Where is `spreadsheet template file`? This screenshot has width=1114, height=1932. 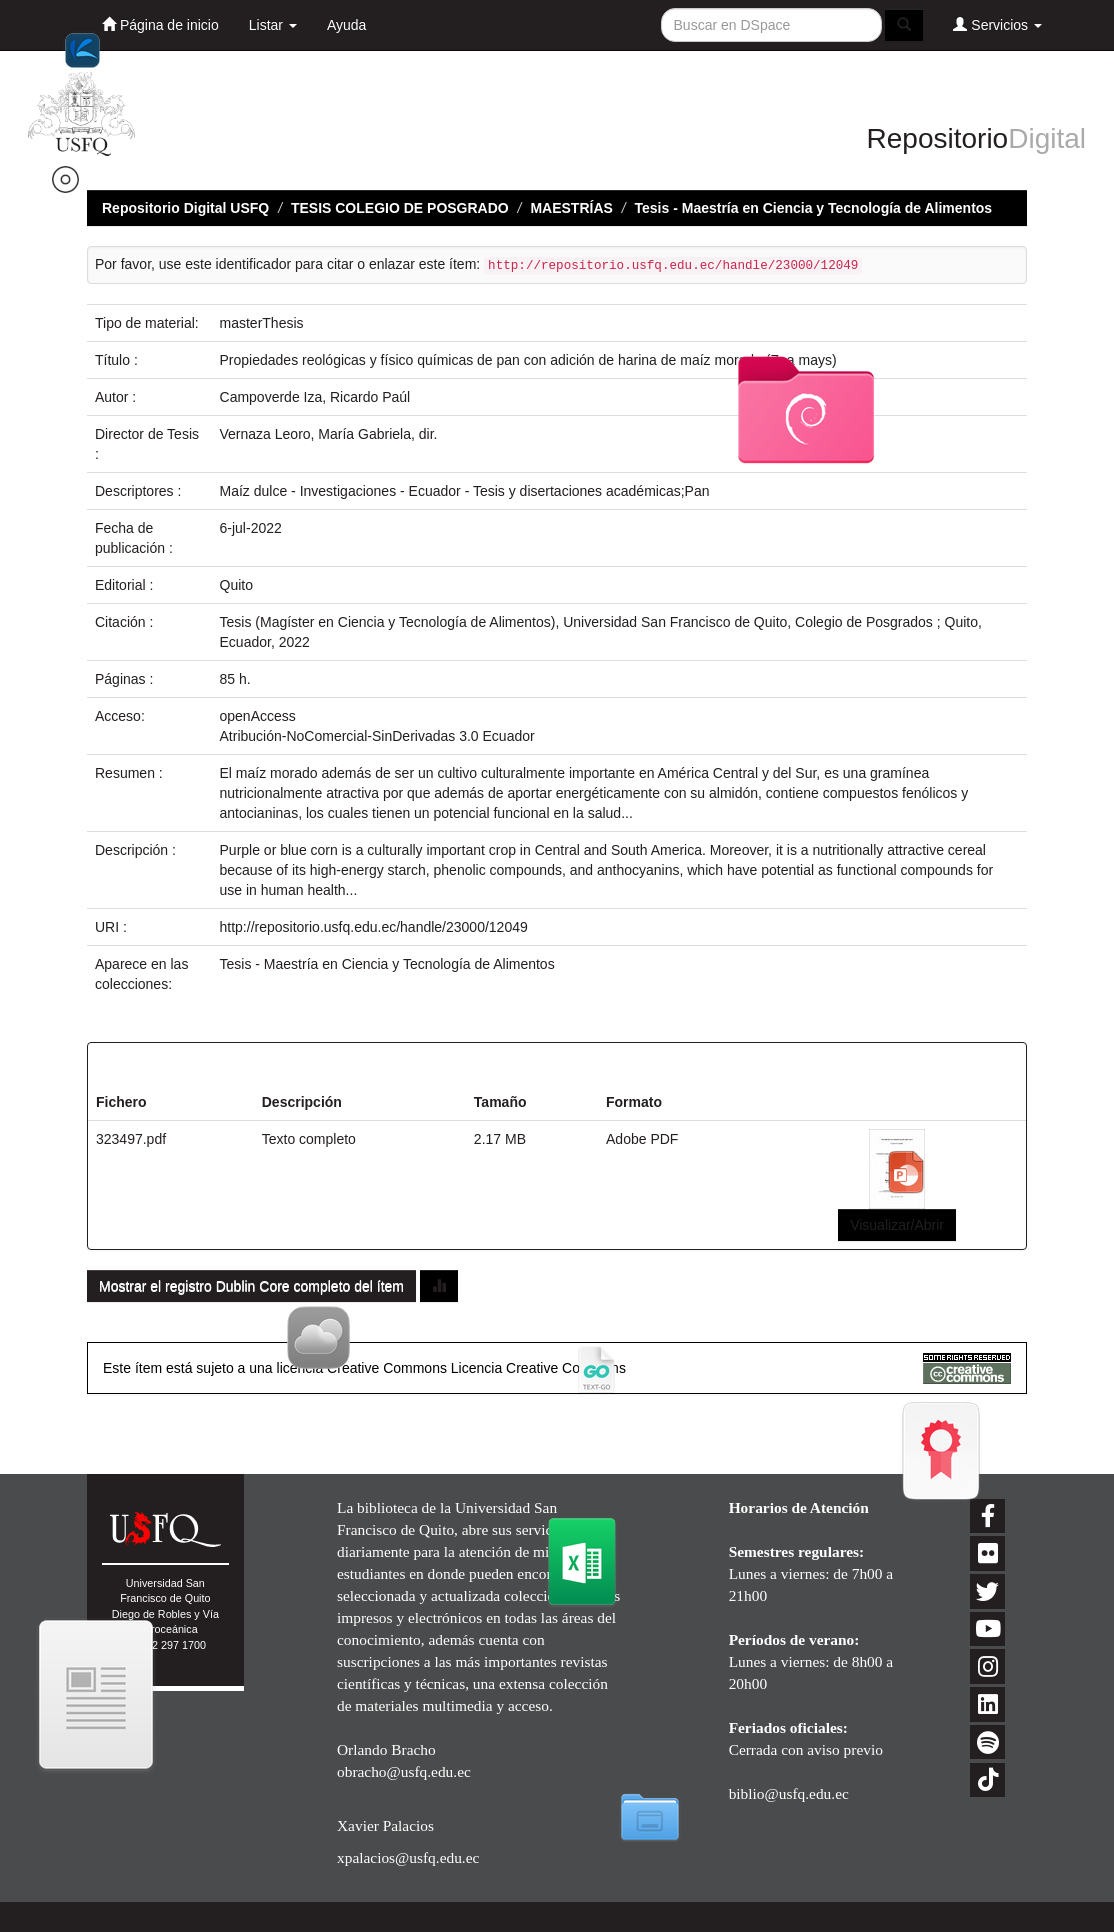 spreadsheet template file is located at coordinates (582, 1563).